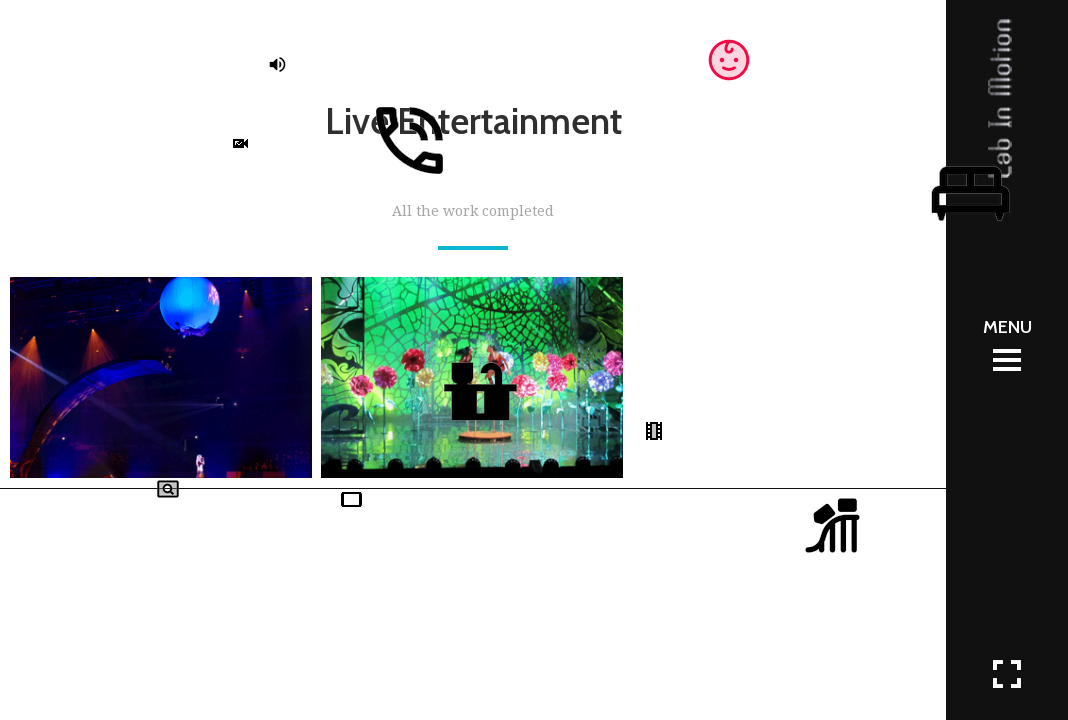  I want to click on search within a document or page, so click(168, 489).